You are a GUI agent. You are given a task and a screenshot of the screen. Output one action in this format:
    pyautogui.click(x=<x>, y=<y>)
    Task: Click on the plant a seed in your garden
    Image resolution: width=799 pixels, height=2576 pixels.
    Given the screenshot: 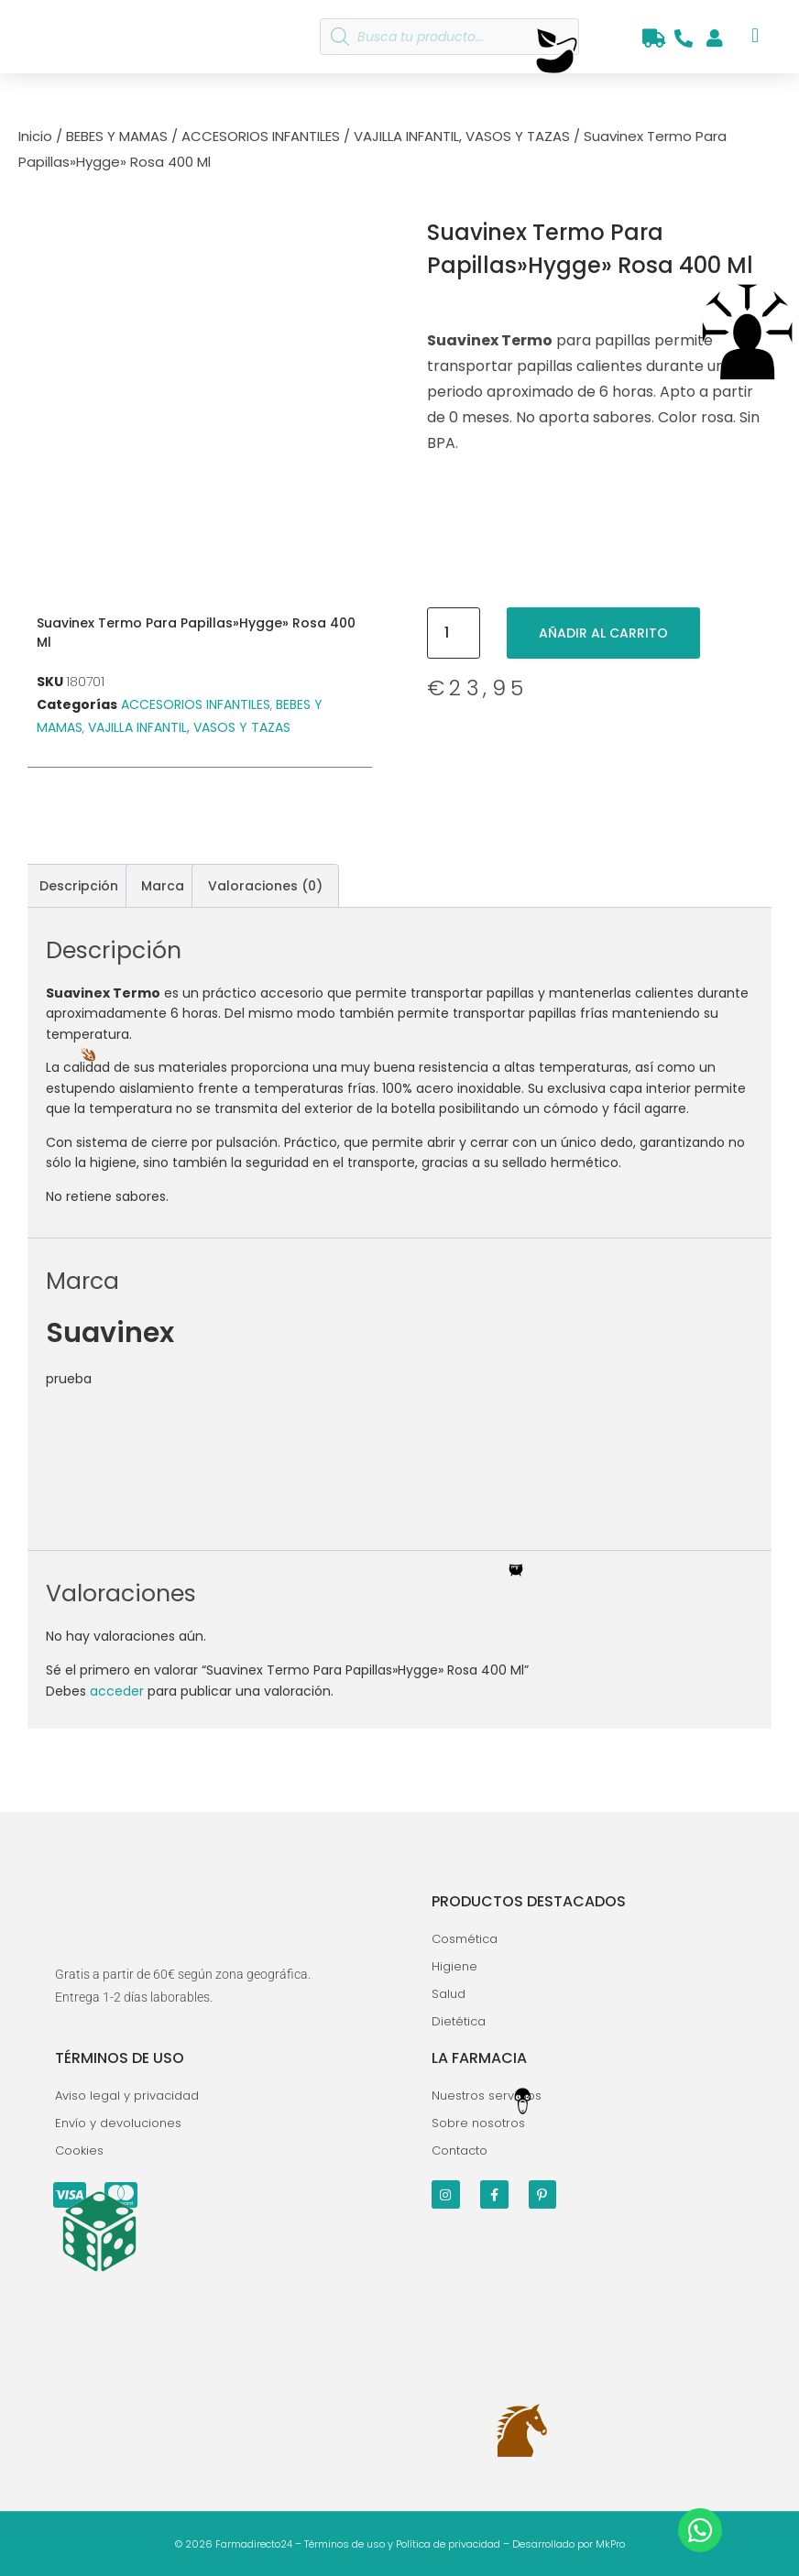 What is the action you would take?
    pyautogui.click(x=556, y=50)
    